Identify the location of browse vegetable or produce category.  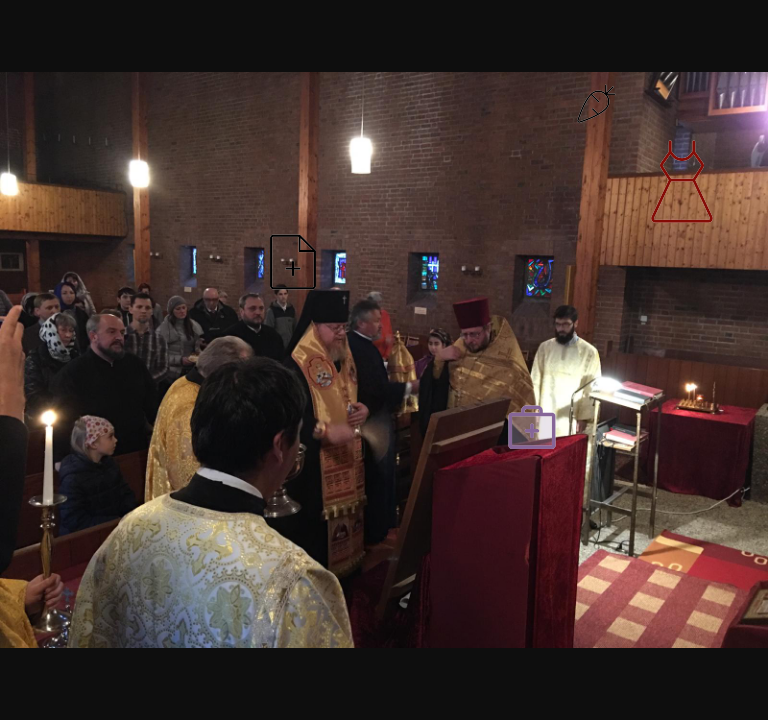
(595, 104).